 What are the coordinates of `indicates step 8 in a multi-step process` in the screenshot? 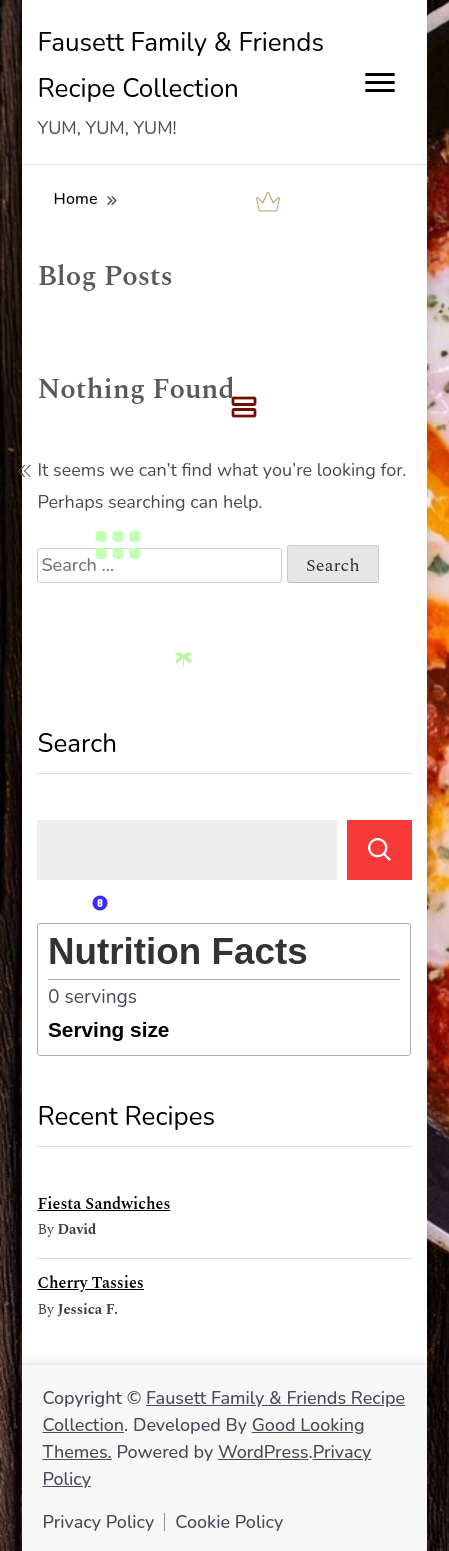 It's located at (100, 903).